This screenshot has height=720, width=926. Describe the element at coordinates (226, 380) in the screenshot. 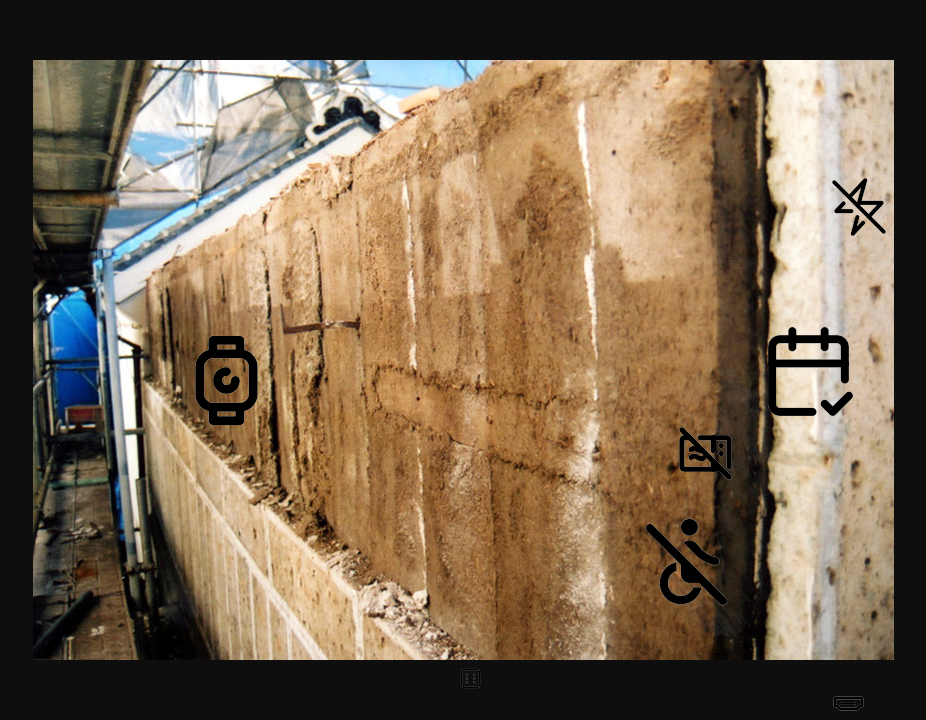

I see `view smartwatch activity statistics` at that location.